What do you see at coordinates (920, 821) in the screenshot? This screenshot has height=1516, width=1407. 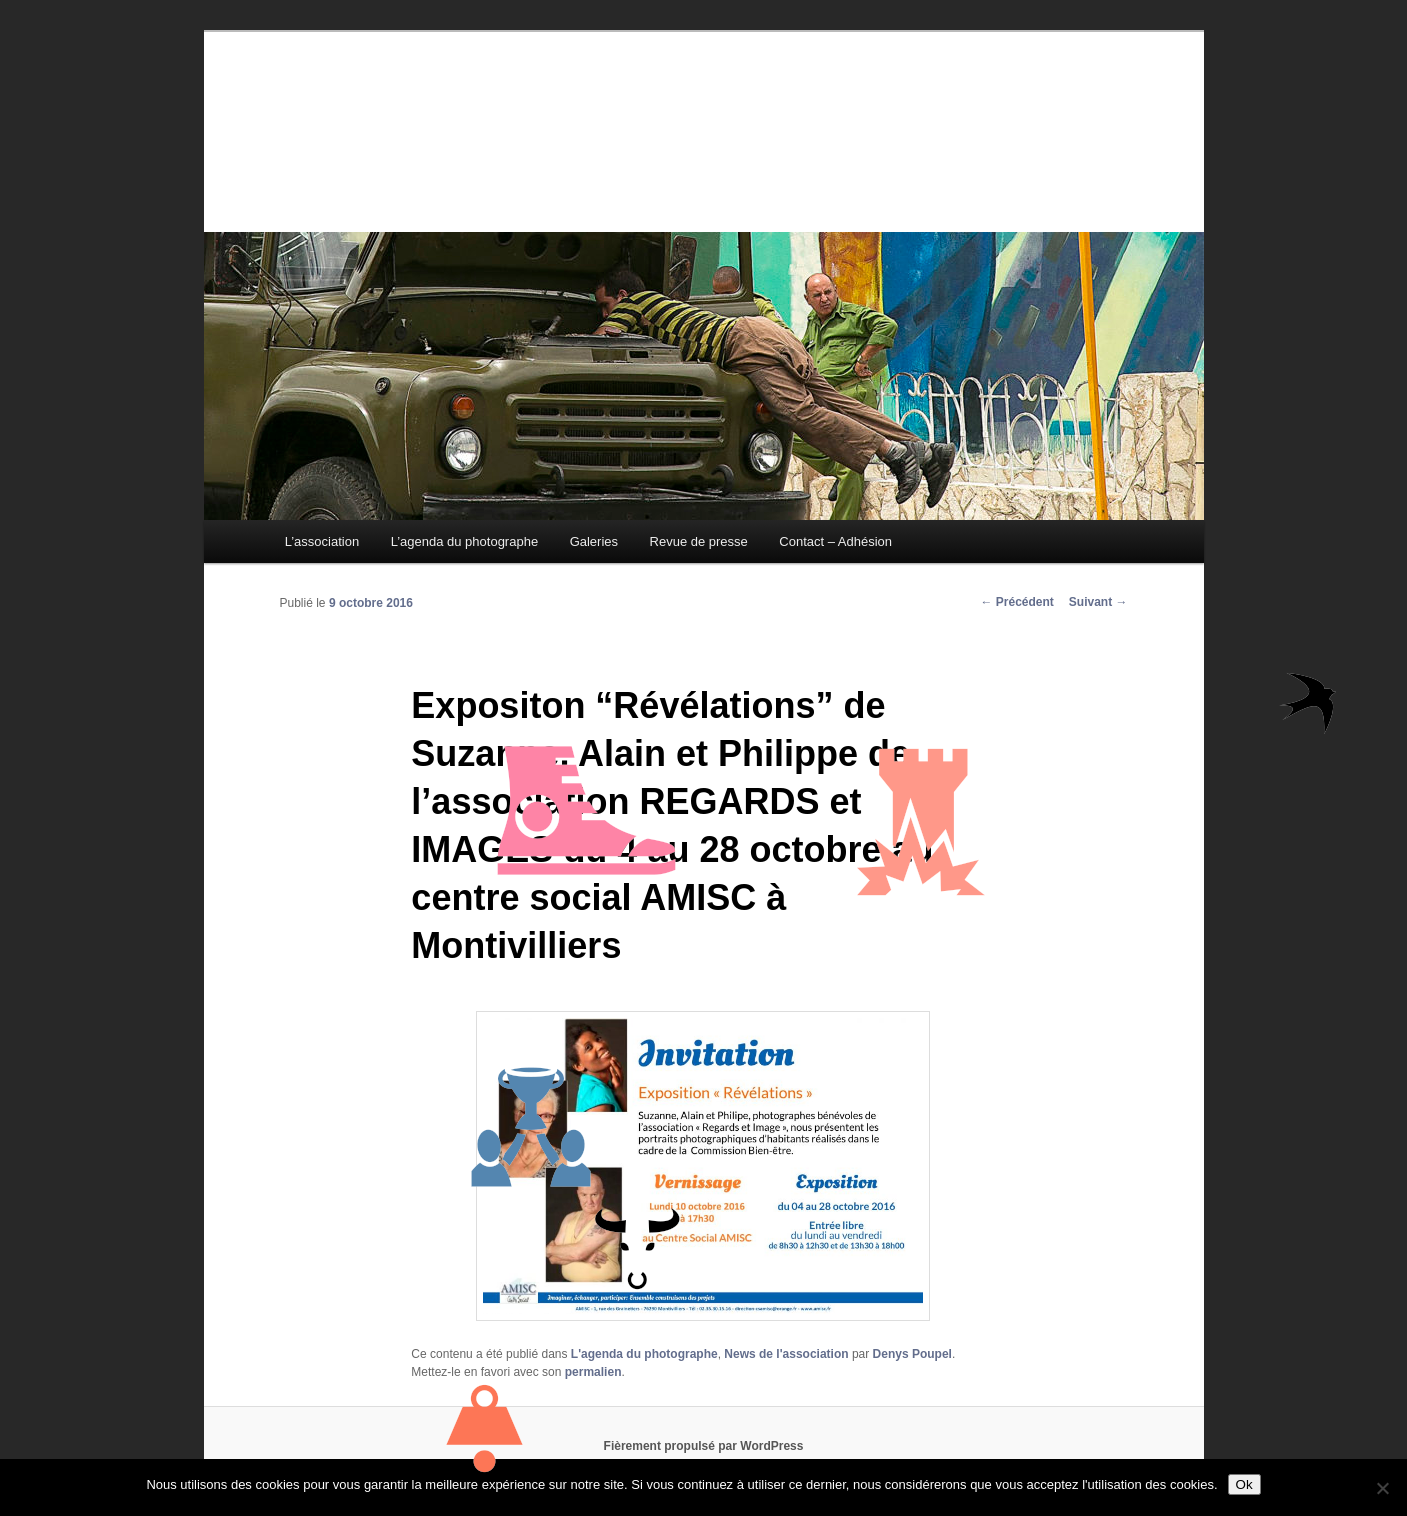 I see `demolish or destroy a building` at bounding box center [920, 821].